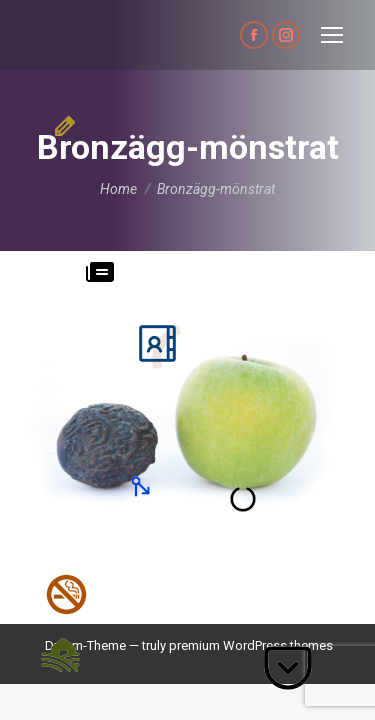 This screenshot has height=720, width=375. Describe the element at coordinates (66, 594) in the screenshot. I see `indicates a no smoking zone or policy` at that location.